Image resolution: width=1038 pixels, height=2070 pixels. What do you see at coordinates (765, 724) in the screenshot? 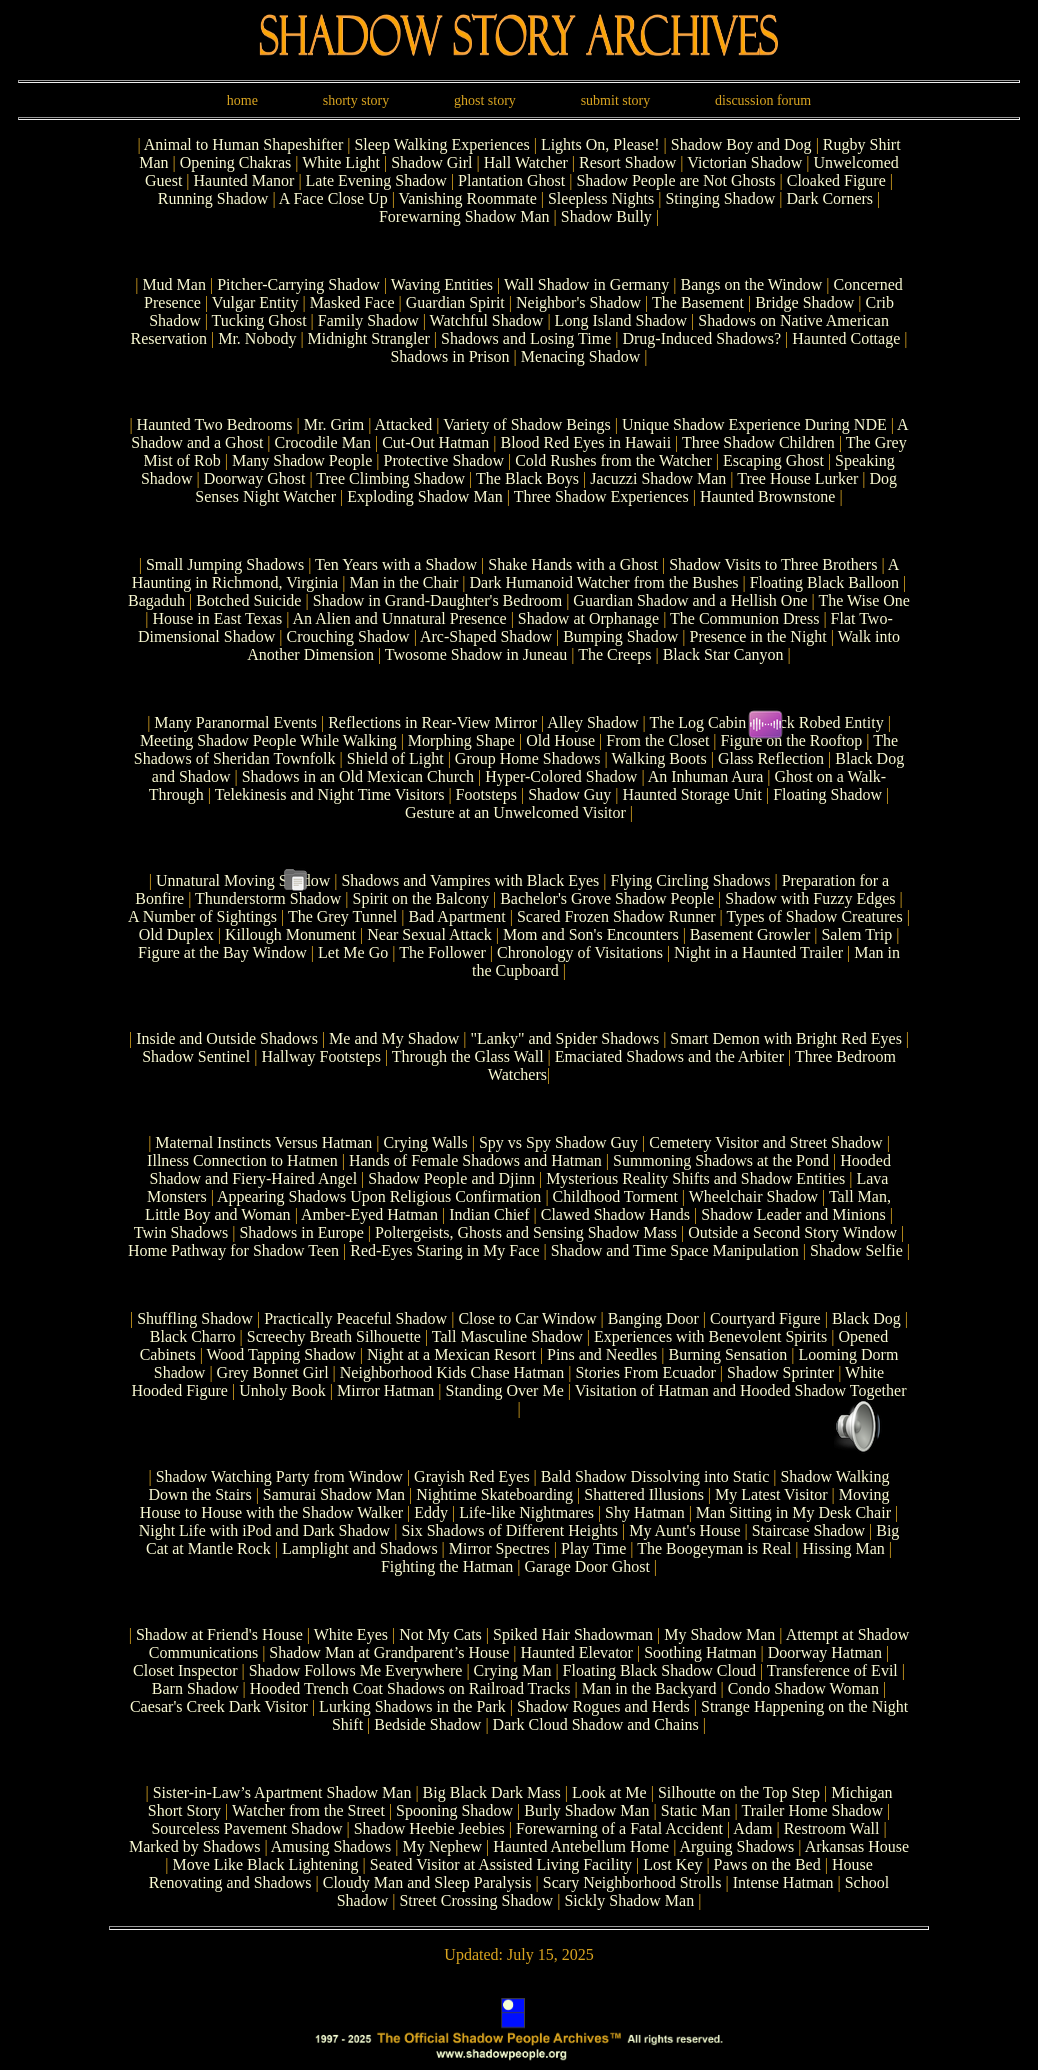
I see `open the audio recorder app` at bounding box center [765, 724].